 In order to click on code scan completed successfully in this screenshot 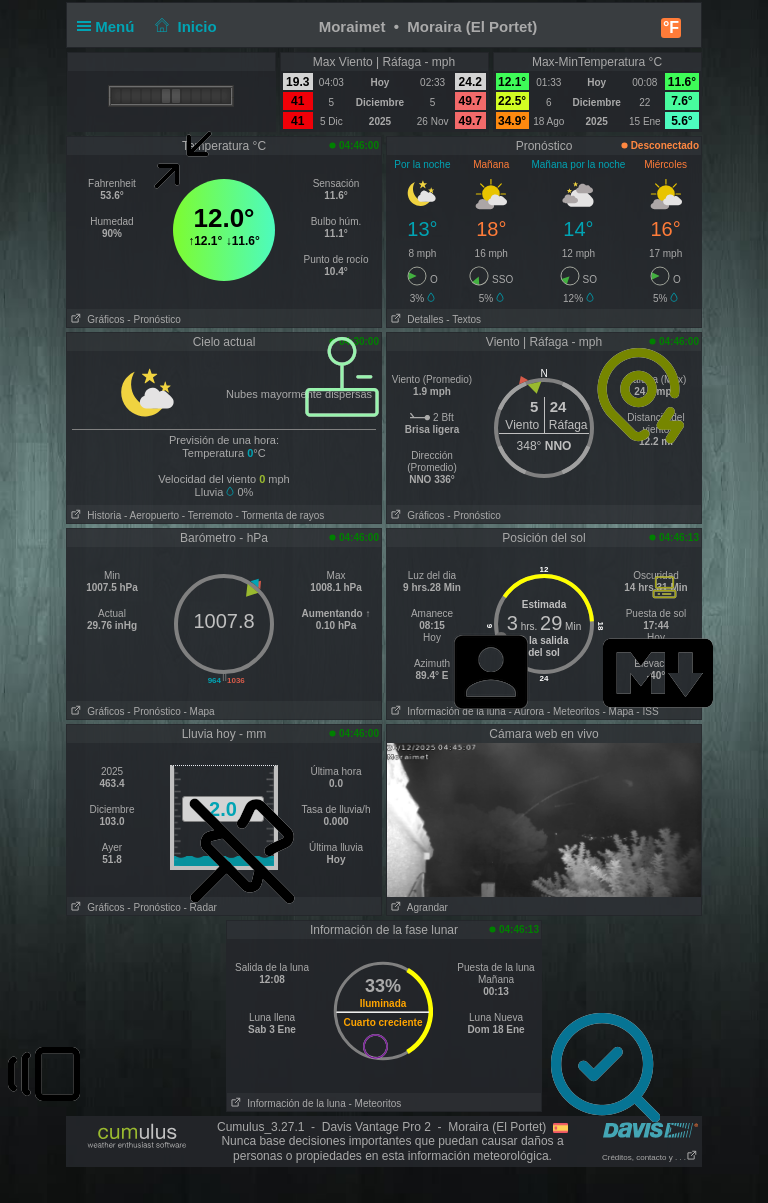, I will do `click(605, 1067)`.